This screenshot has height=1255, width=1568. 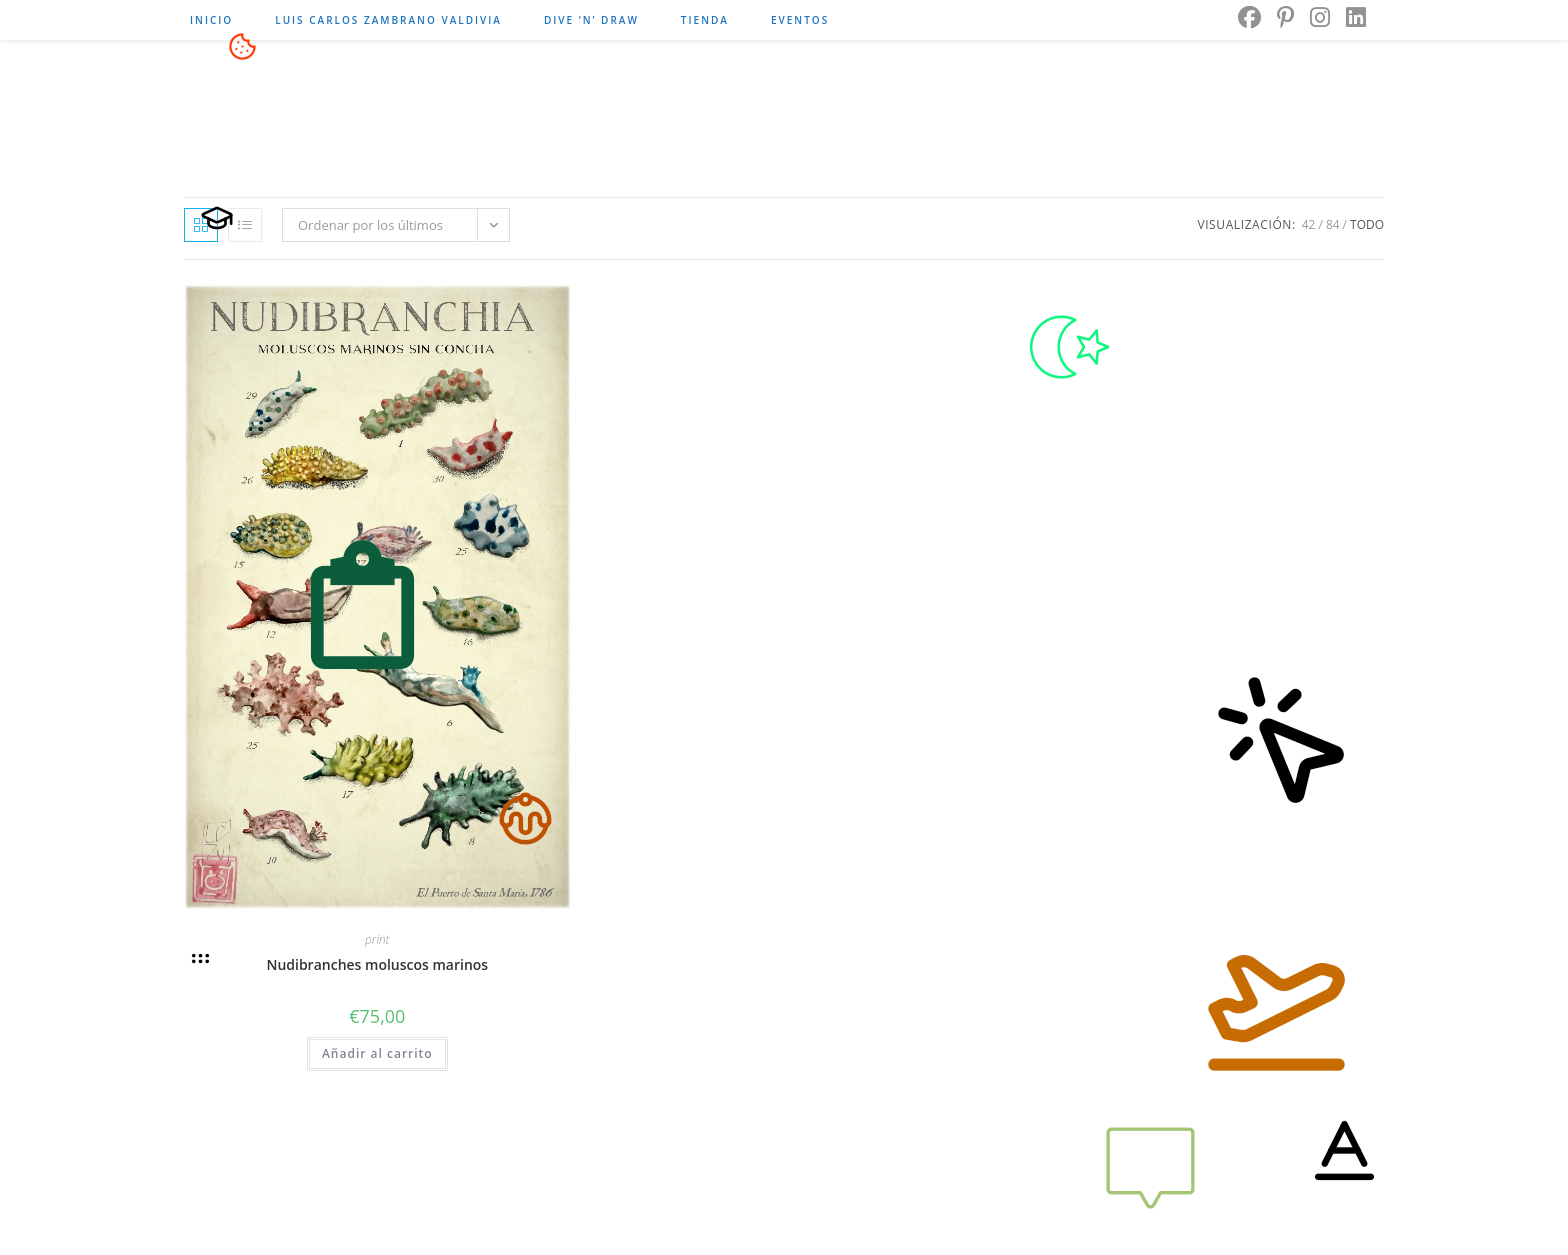 I want to click on click or tap to interact, so click(x=1283, y=742).